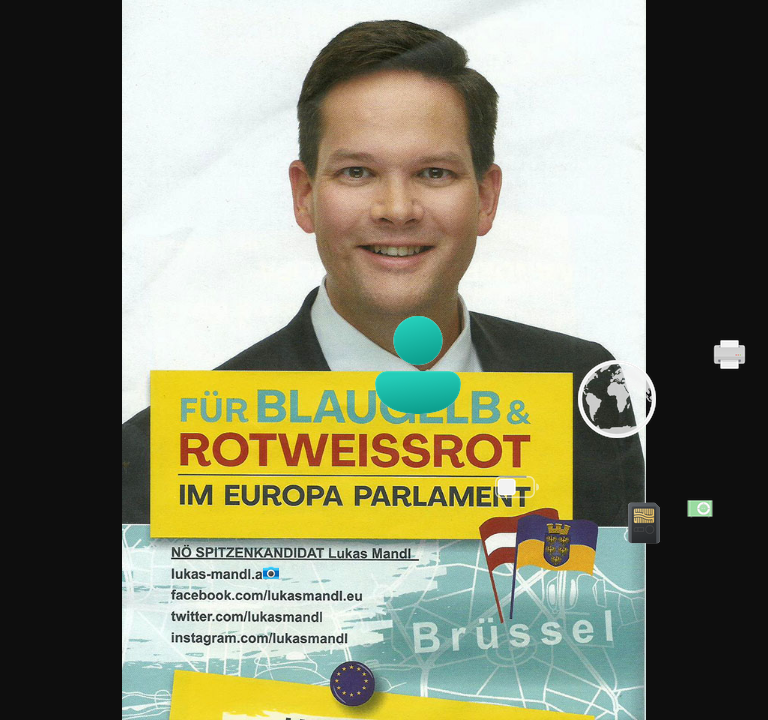 The height and width of the screenshot is (720, 768). Describe the element at coordinates (617, 399) in the screenshot. I see `indicates web-based or online content` at that location.